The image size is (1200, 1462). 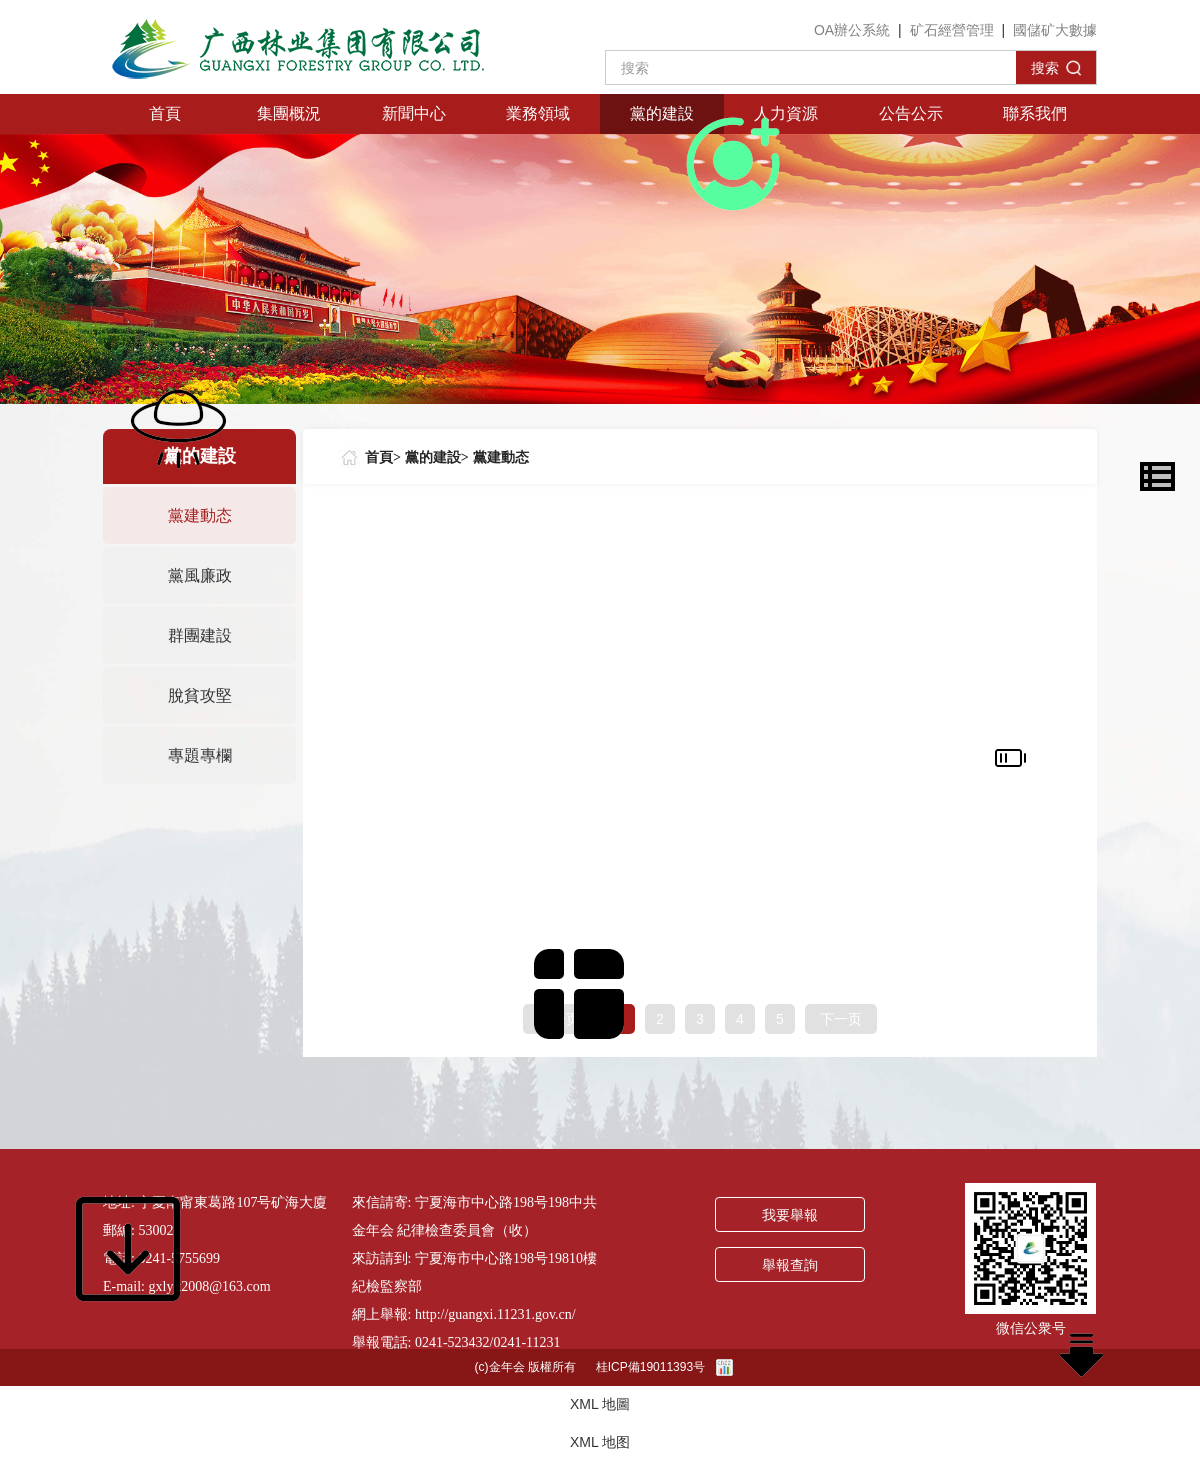 I want to click on view data in table format, so click(x=579, y=994).